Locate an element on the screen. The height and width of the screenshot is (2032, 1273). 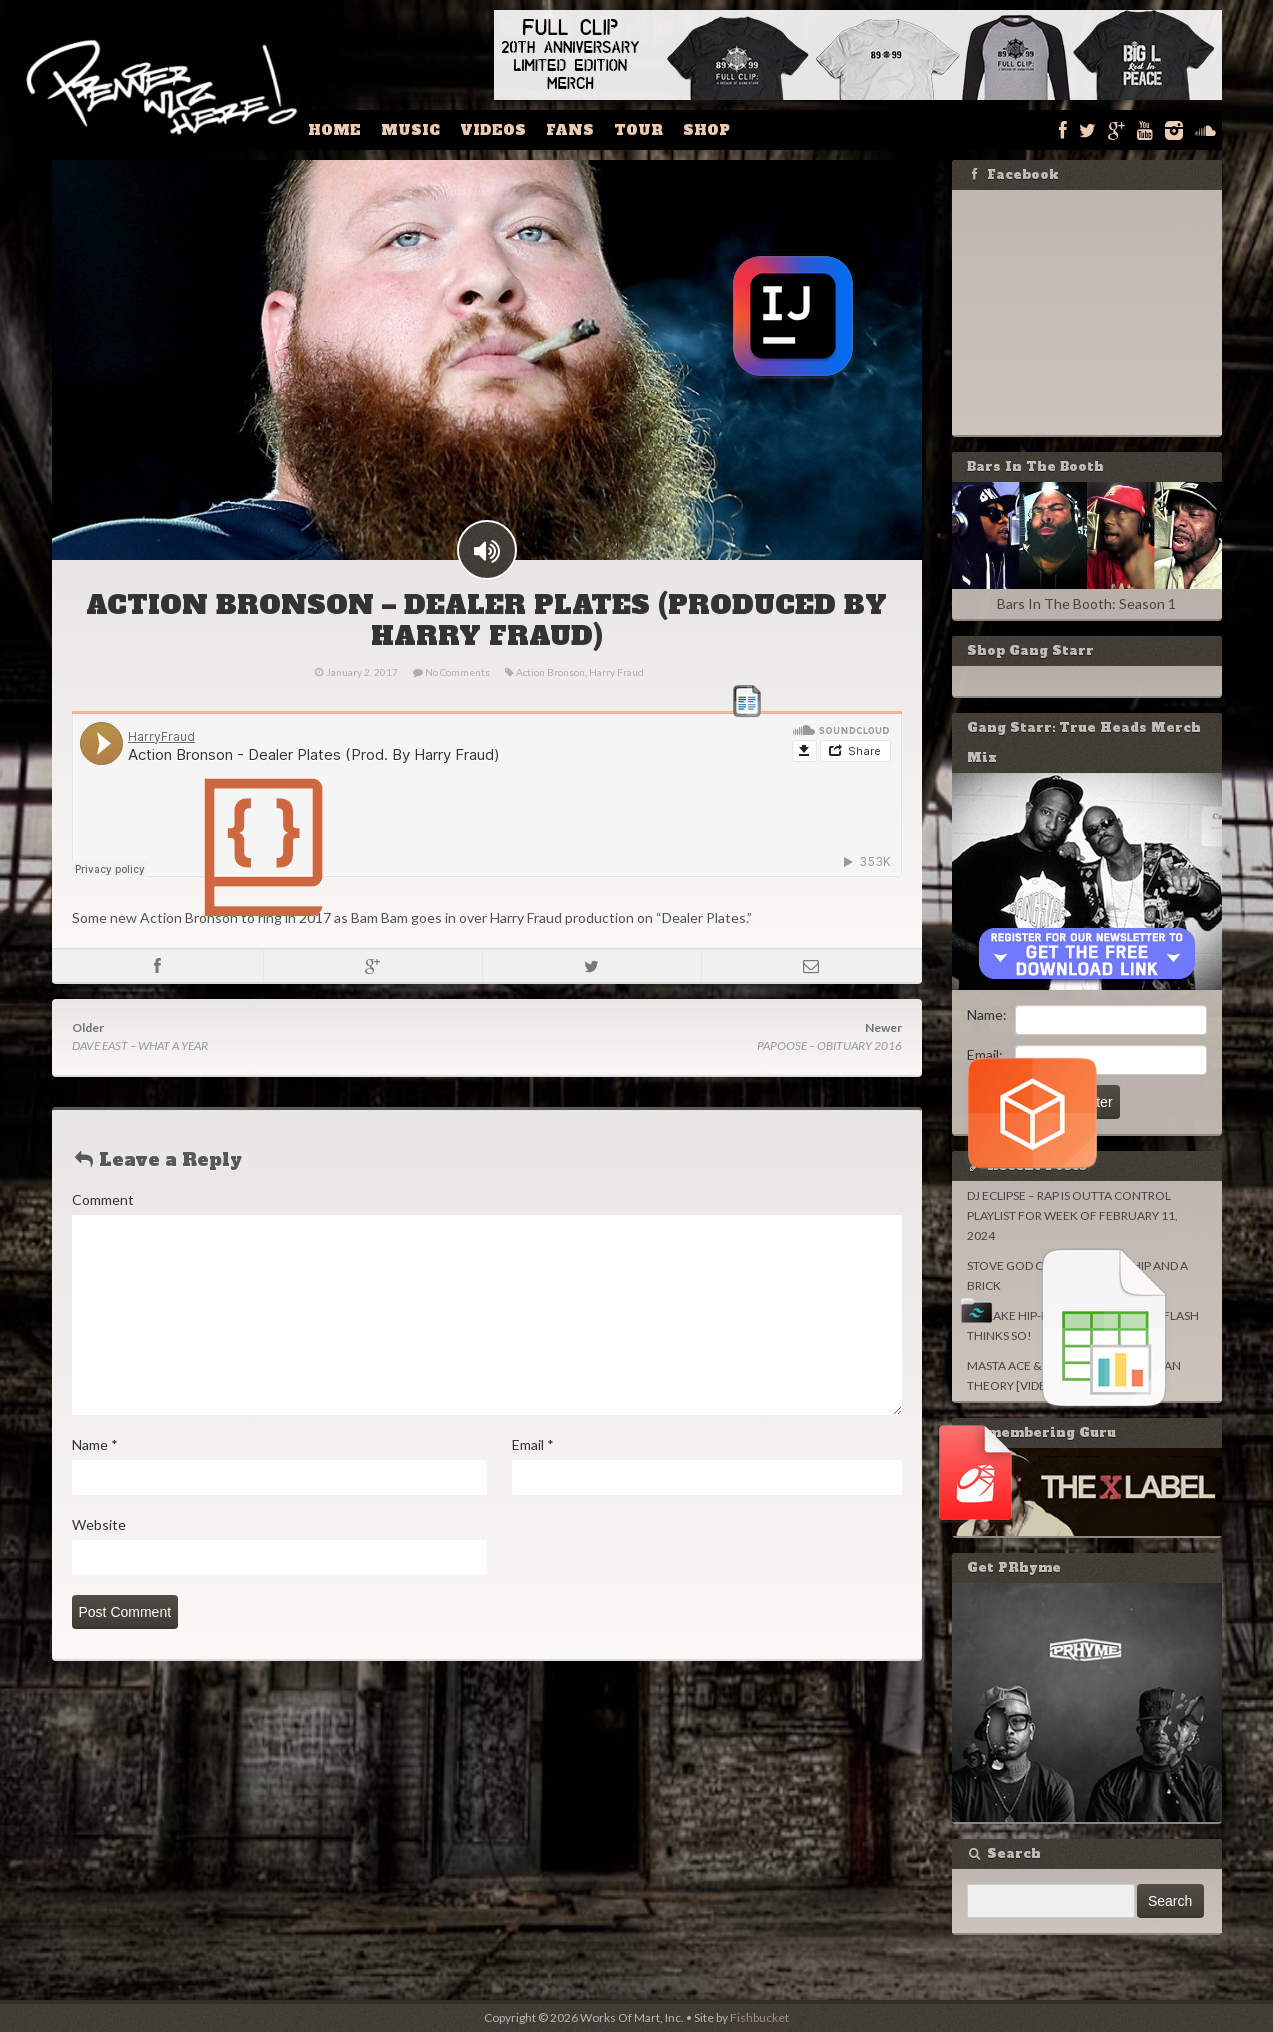
open IntelliJ IDEA development environment is located at coordinates (793, 316).